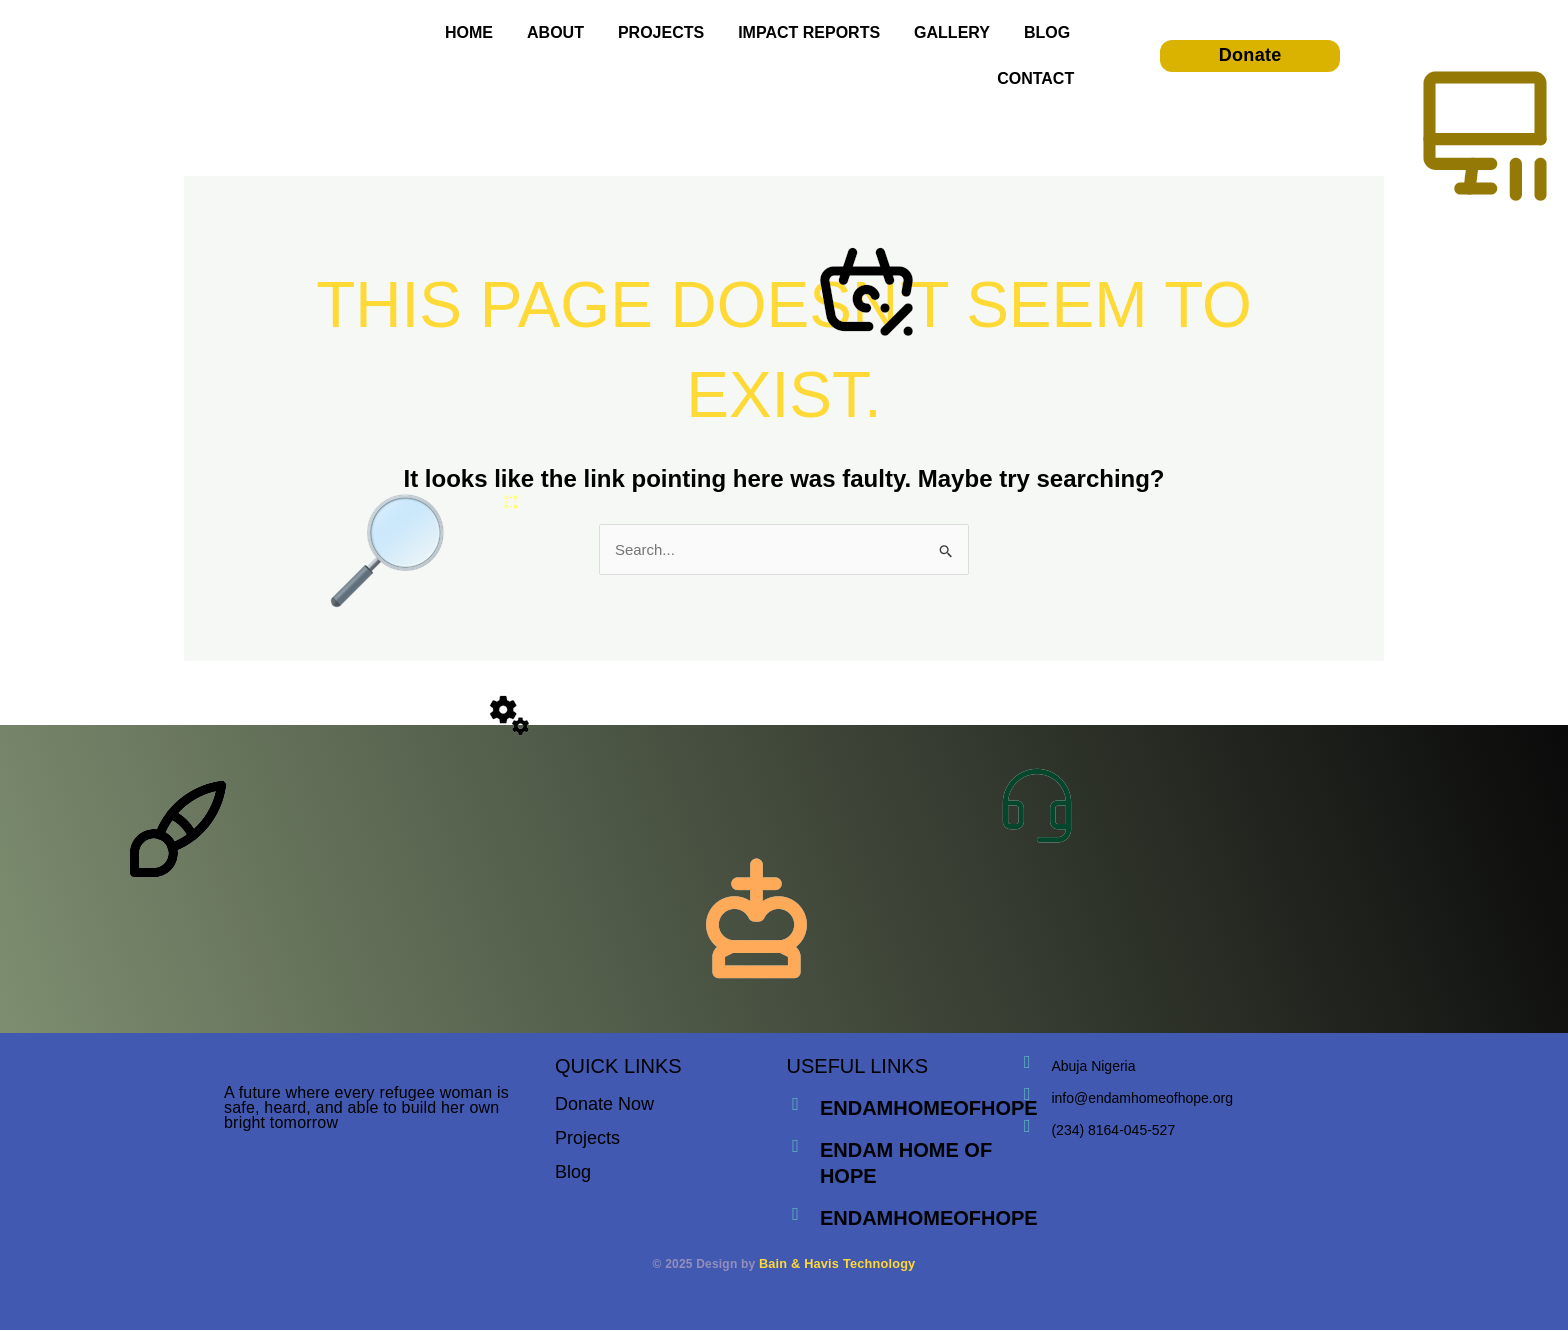 This screenshot has width=1568, height=1332. What do you see at coordinates (178, 829) in the screenshot?
I see `access drawing or painting tools` at bounding box center [178, 829].